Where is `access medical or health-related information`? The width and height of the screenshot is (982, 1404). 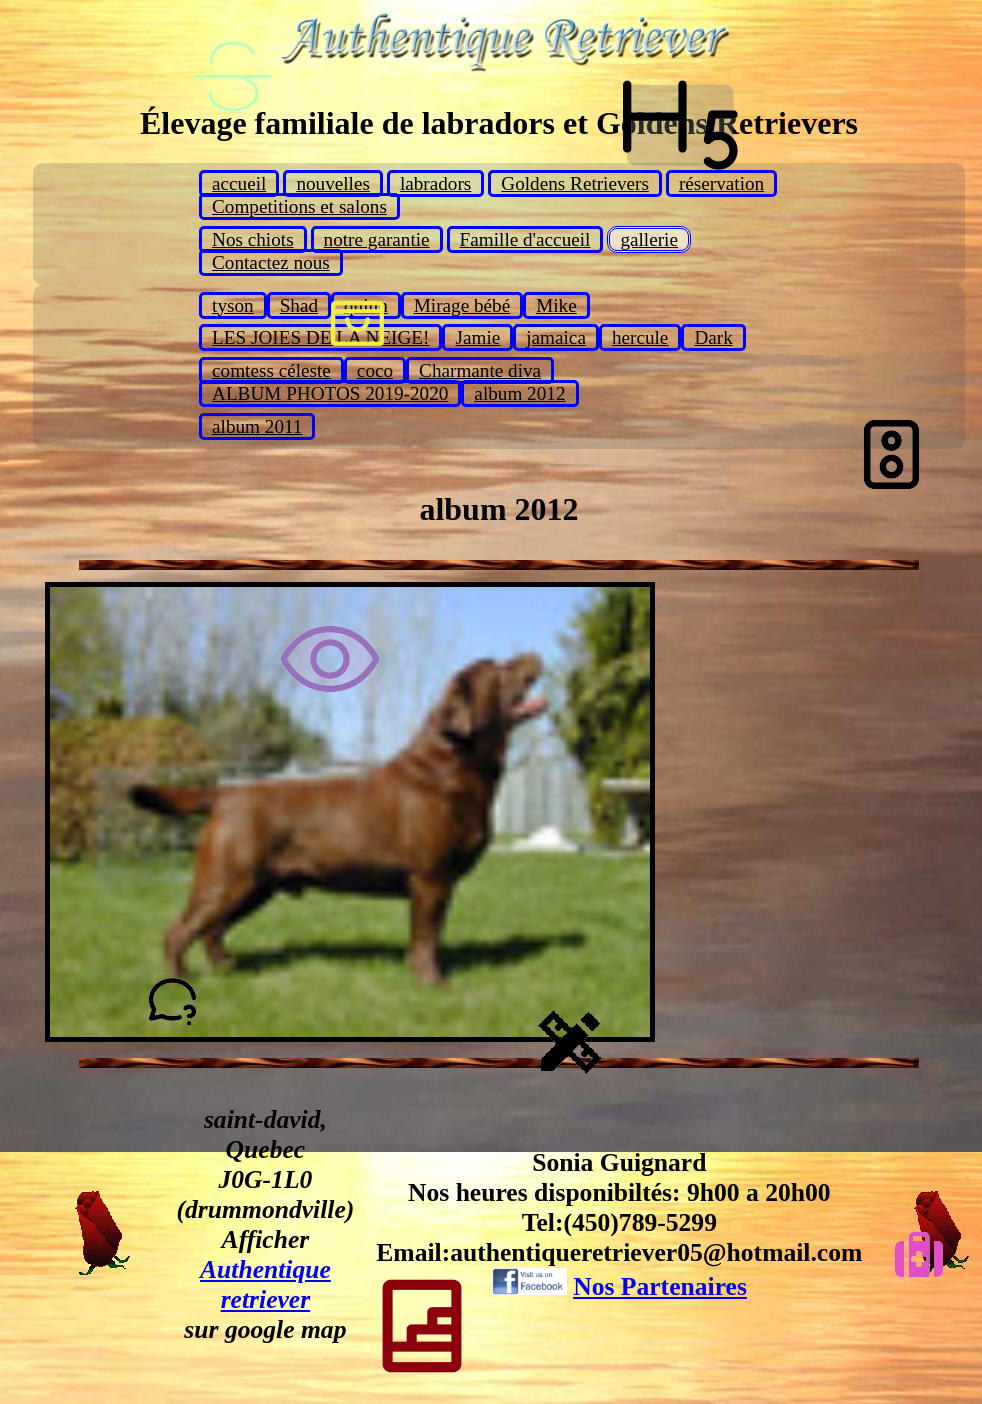 access medical or health-related information is located at coordinates (919, 1256).